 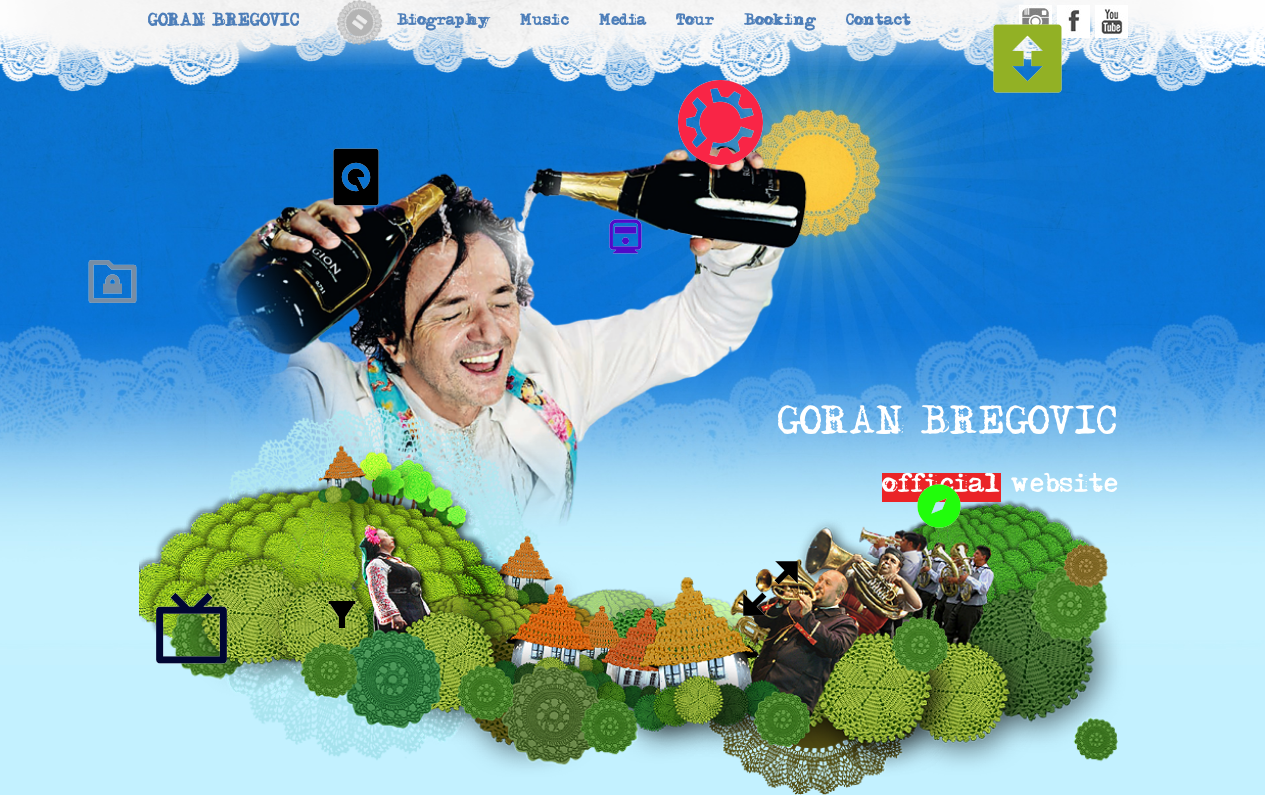 What do you see at coordinates (356, 177) in the screenshot?
I see `restore device from backup` at bounding box center [356, 177].